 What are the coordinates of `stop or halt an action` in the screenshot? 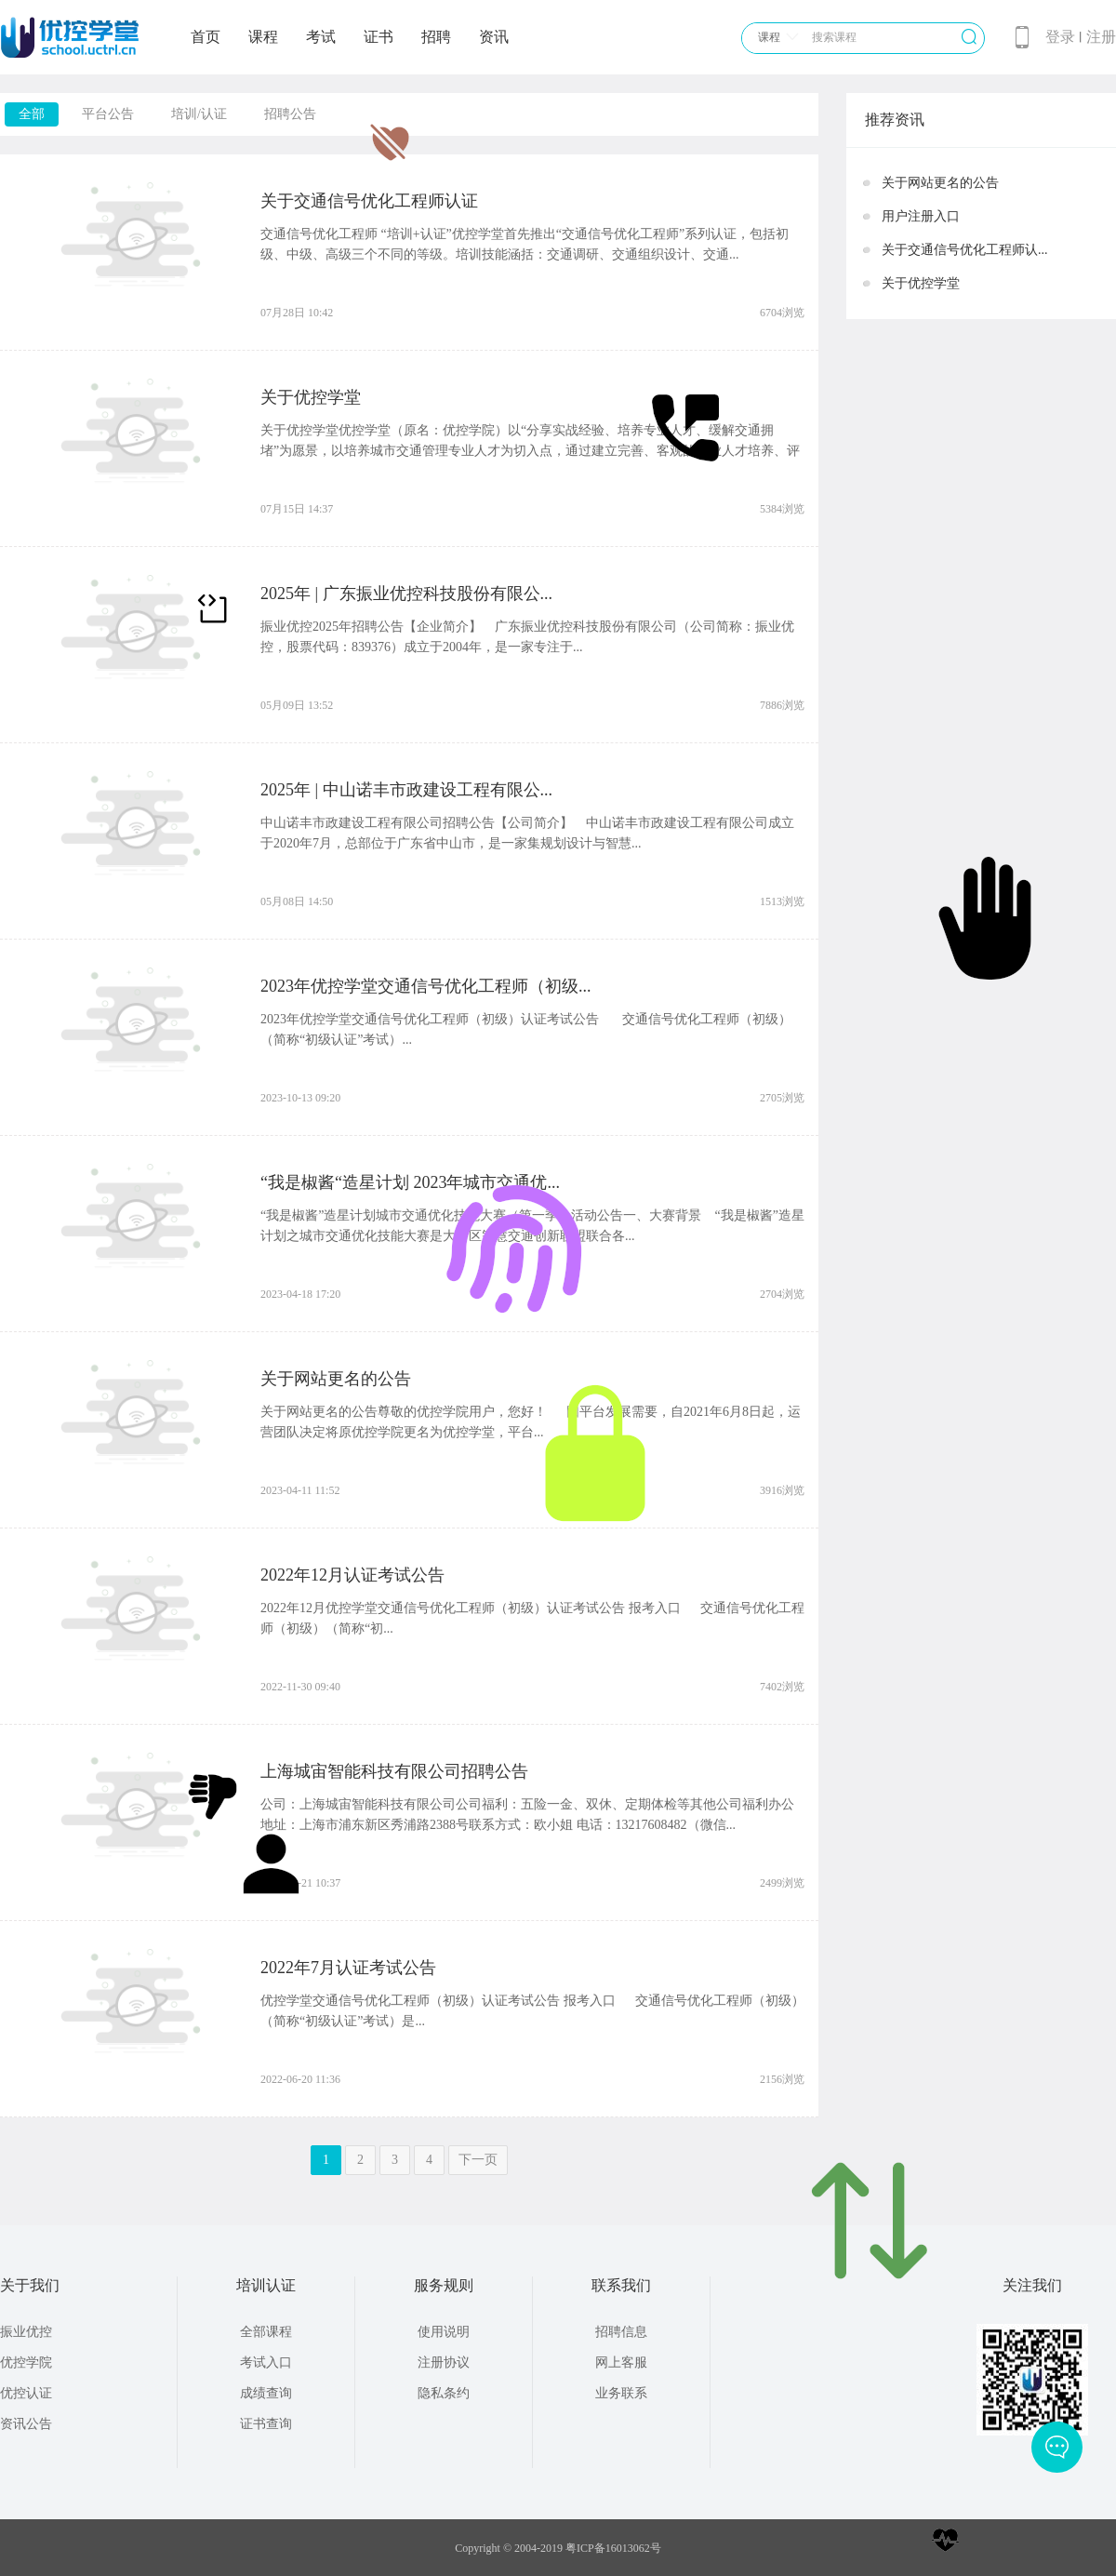 It's located at (985, 918).